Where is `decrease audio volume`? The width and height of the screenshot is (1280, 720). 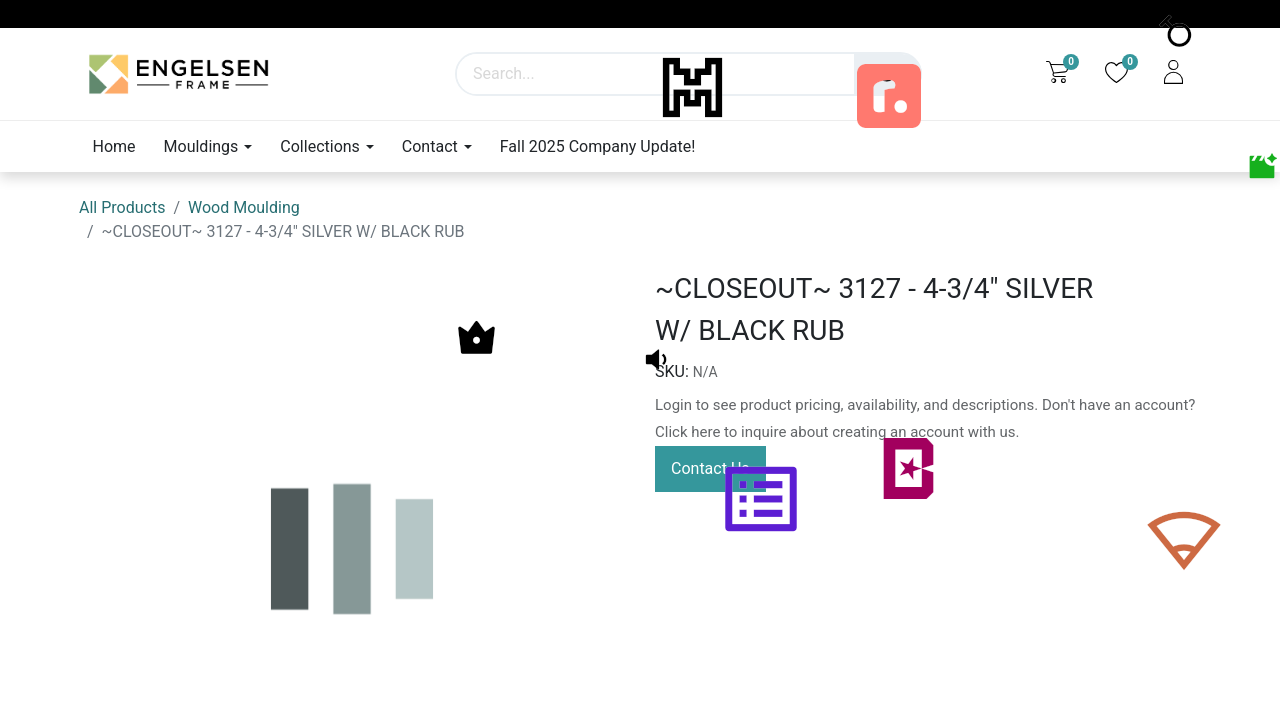 decrease audio volume is located at coordinates (655, 359).